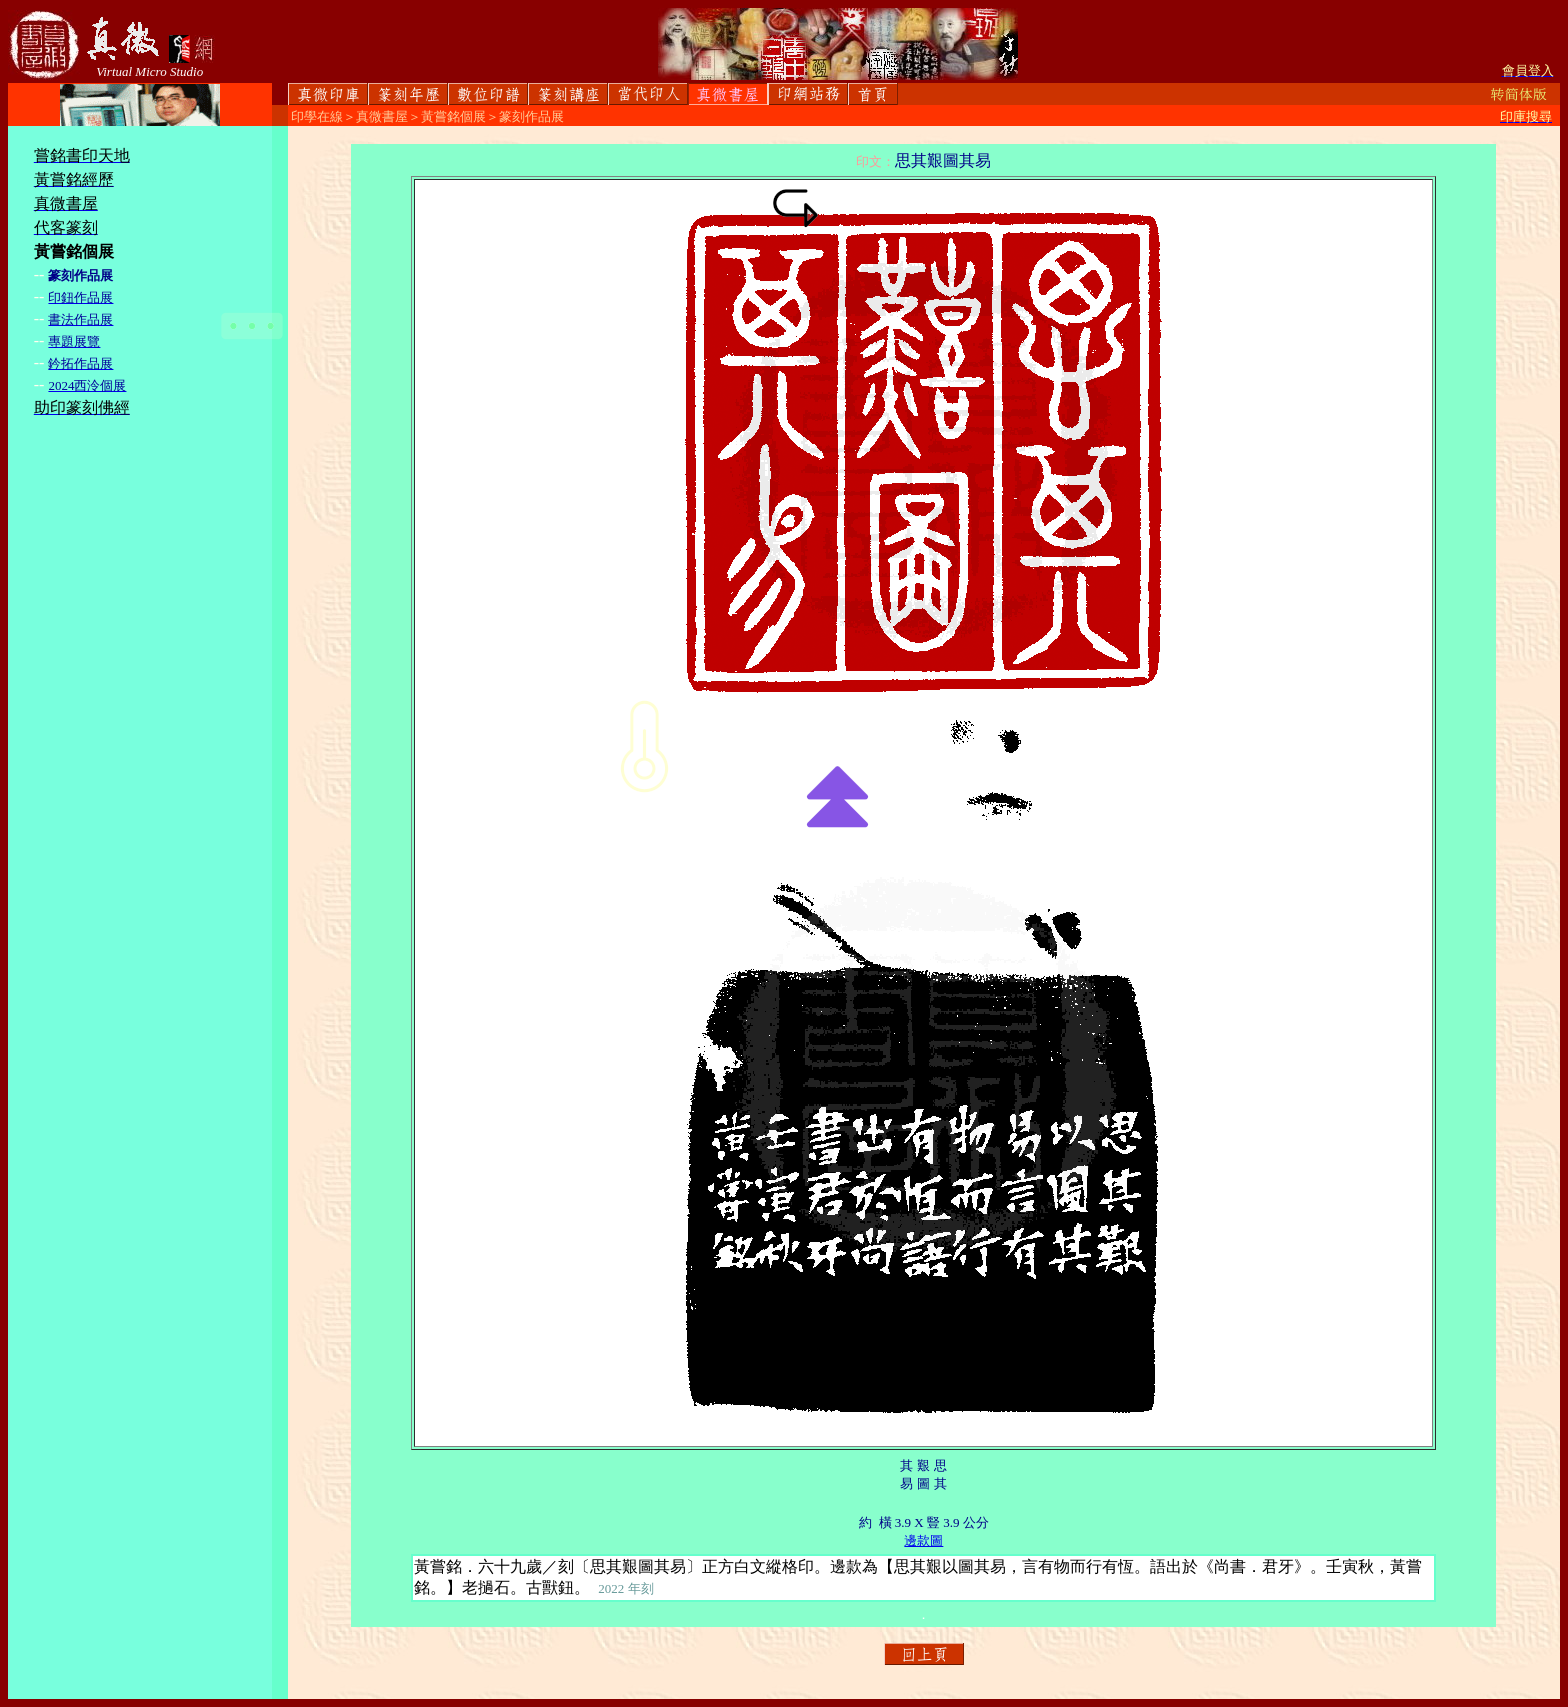 The width and height of the screenshot is (1568, 1707). Describe the element at coordinates (795, 206) in the screenshot. I see `redo or repeat the last action` at that location.